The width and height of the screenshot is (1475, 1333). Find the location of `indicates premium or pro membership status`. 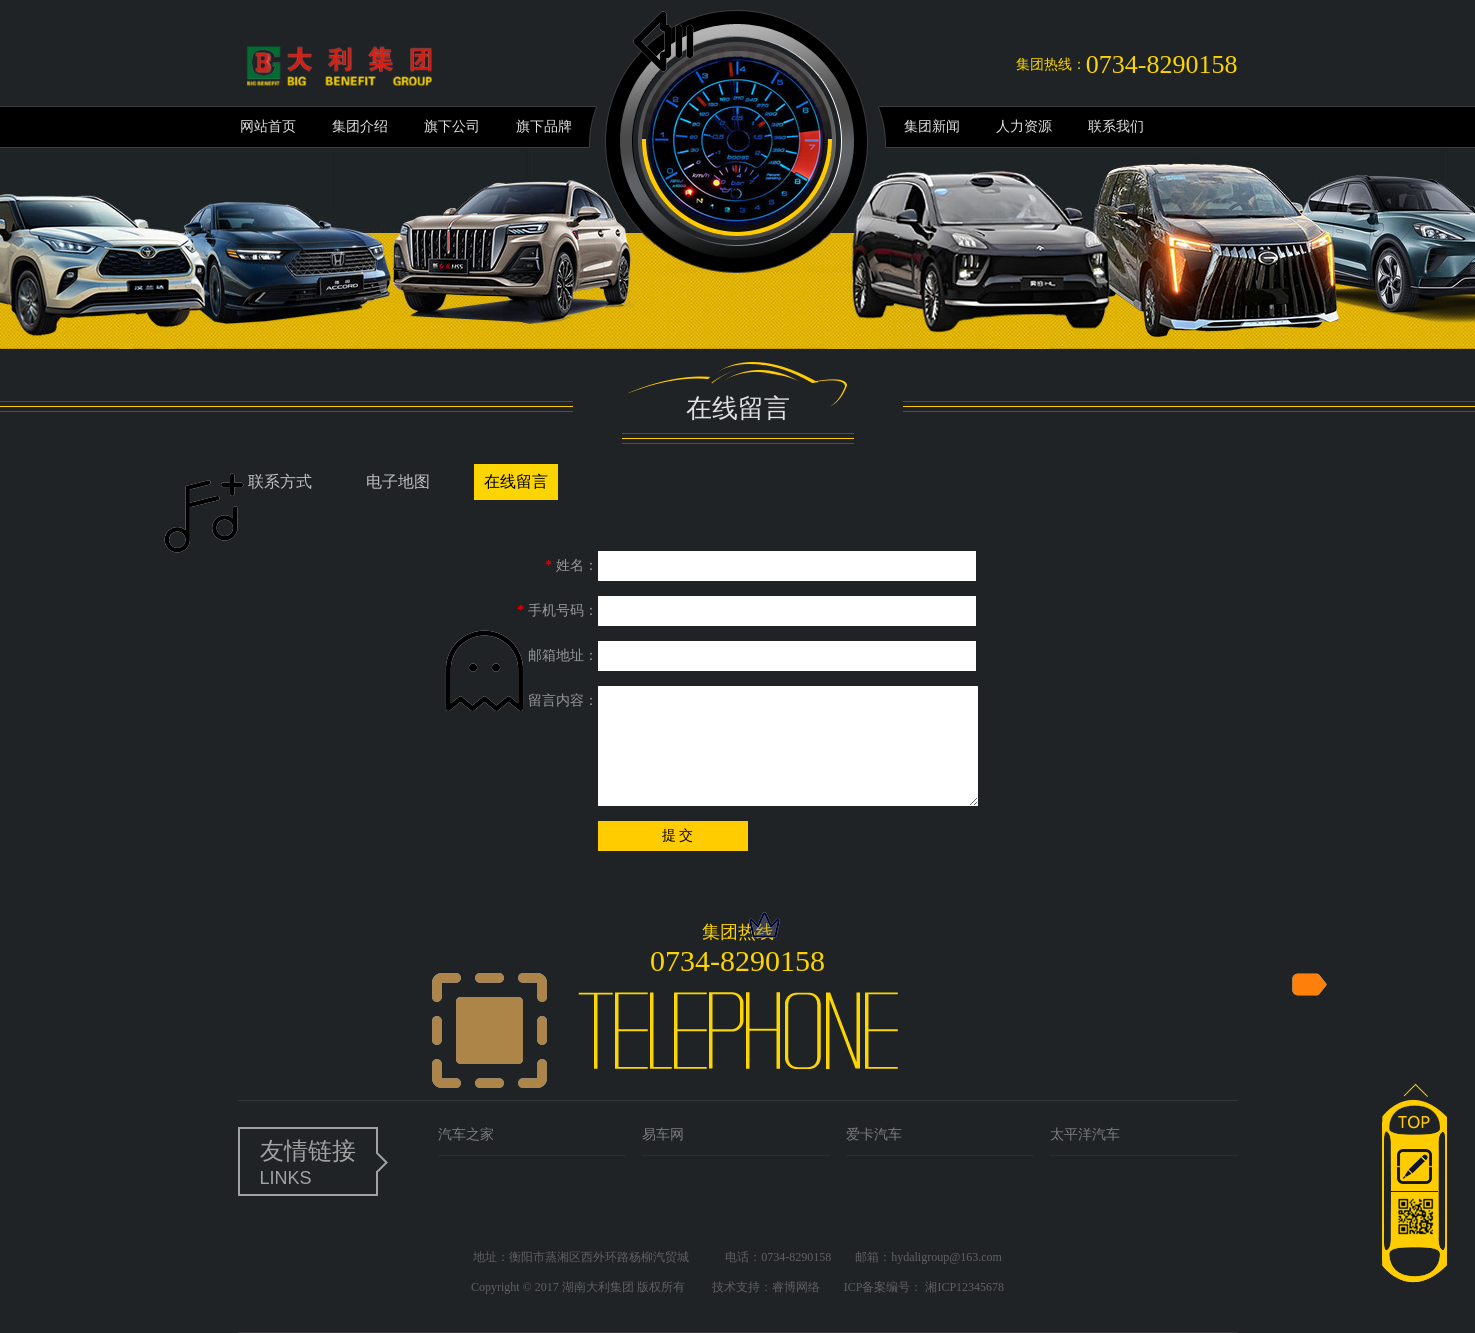

indicates premium or pro membership status is located at coordinates (764, 926).